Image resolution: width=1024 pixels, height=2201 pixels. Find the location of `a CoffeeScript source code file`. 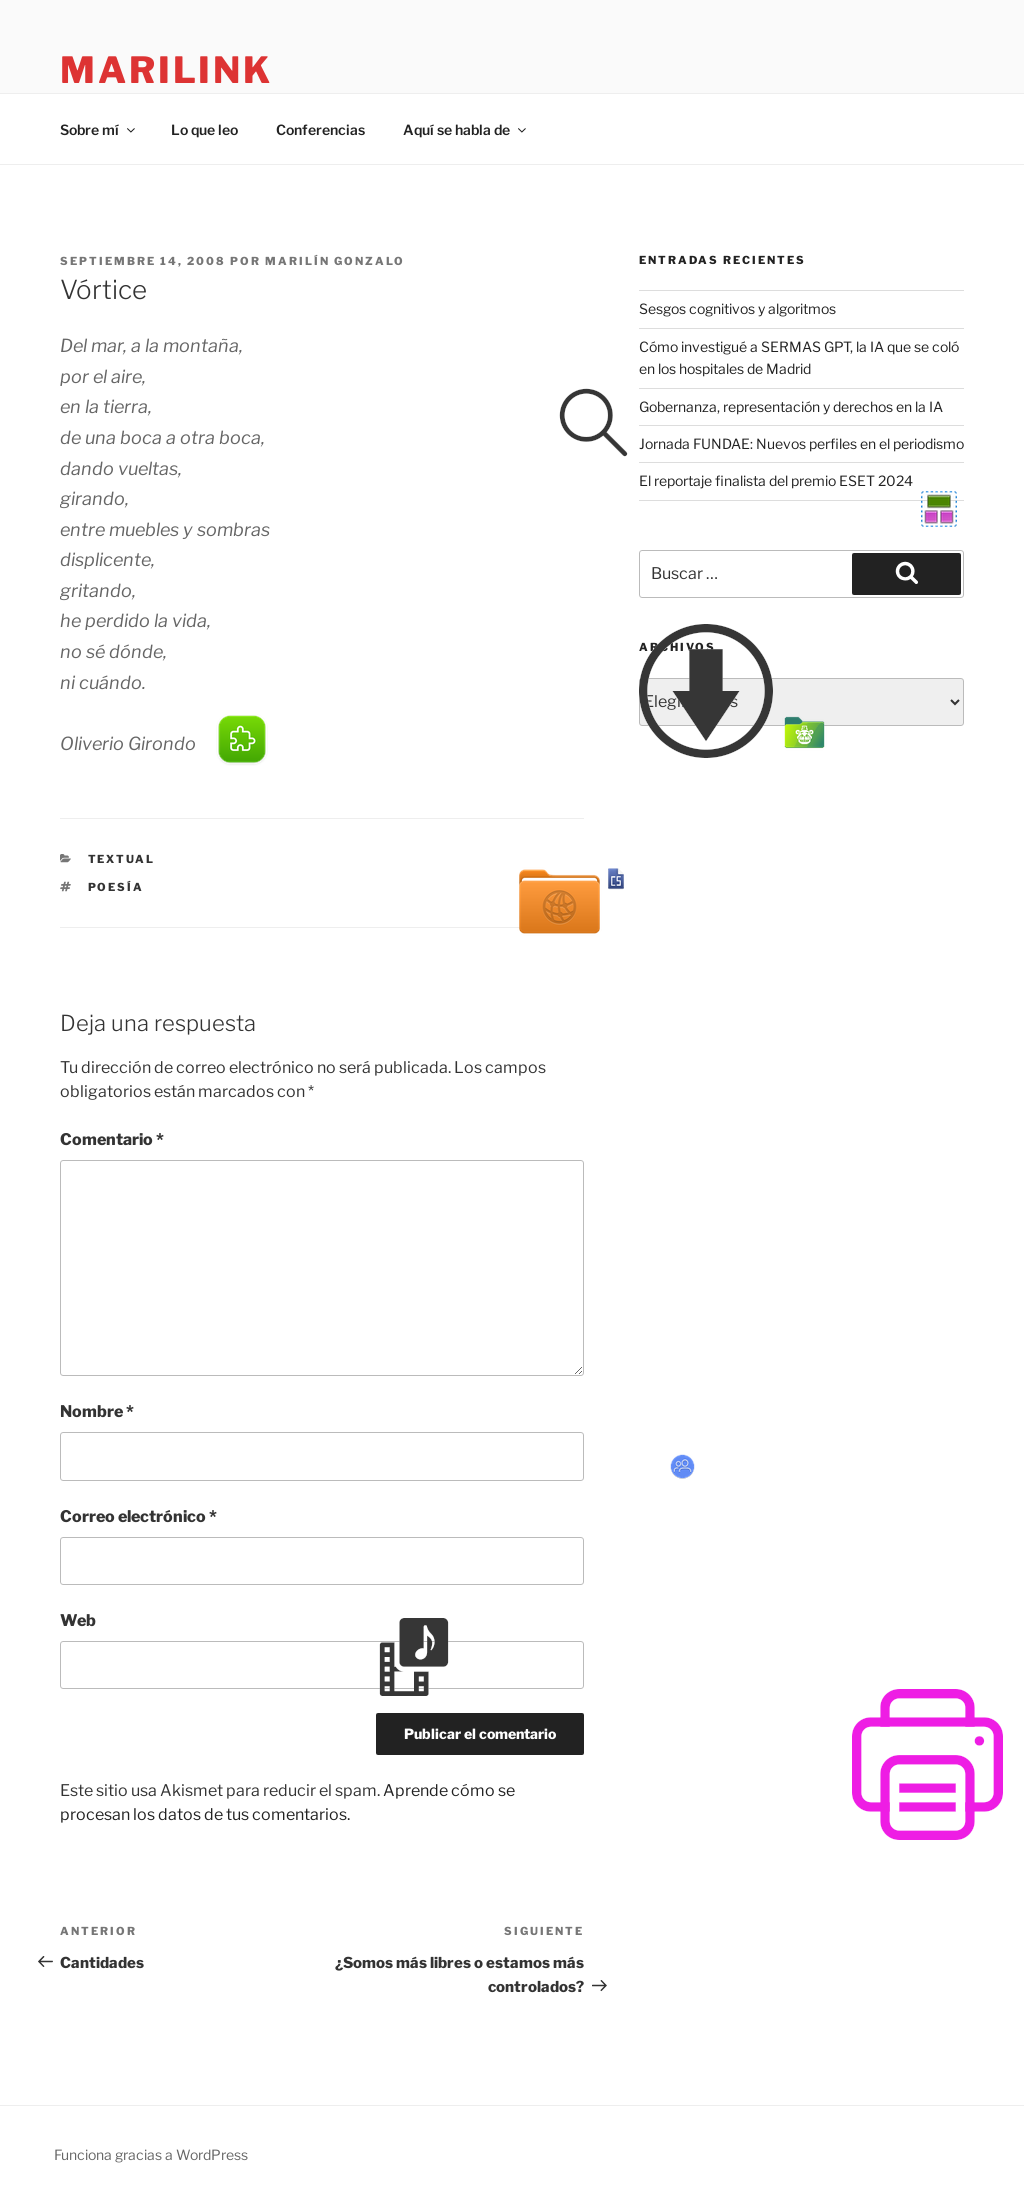

a CoffeeScript source code file is located at coordinates (616, 879).